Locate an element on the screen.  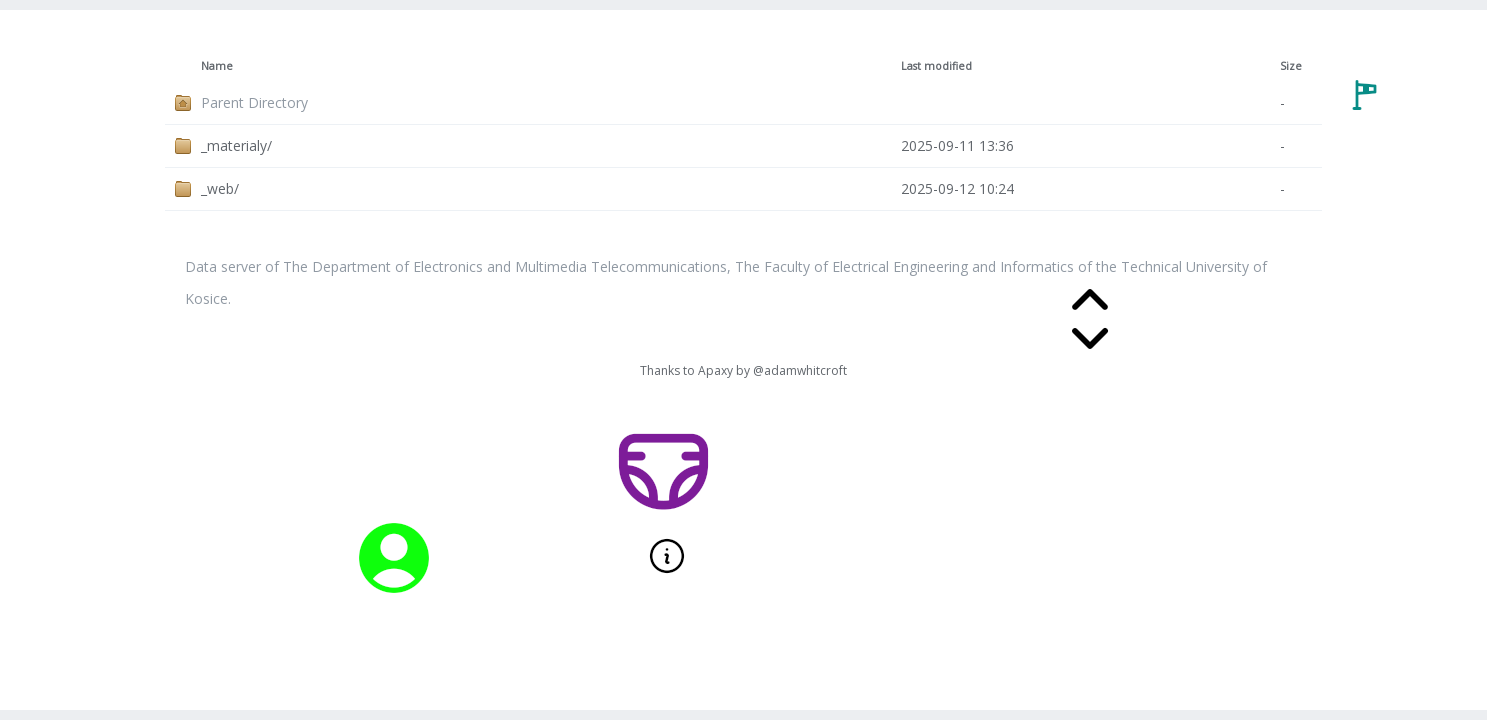
view more information or details is located at coordinates (667, 556).